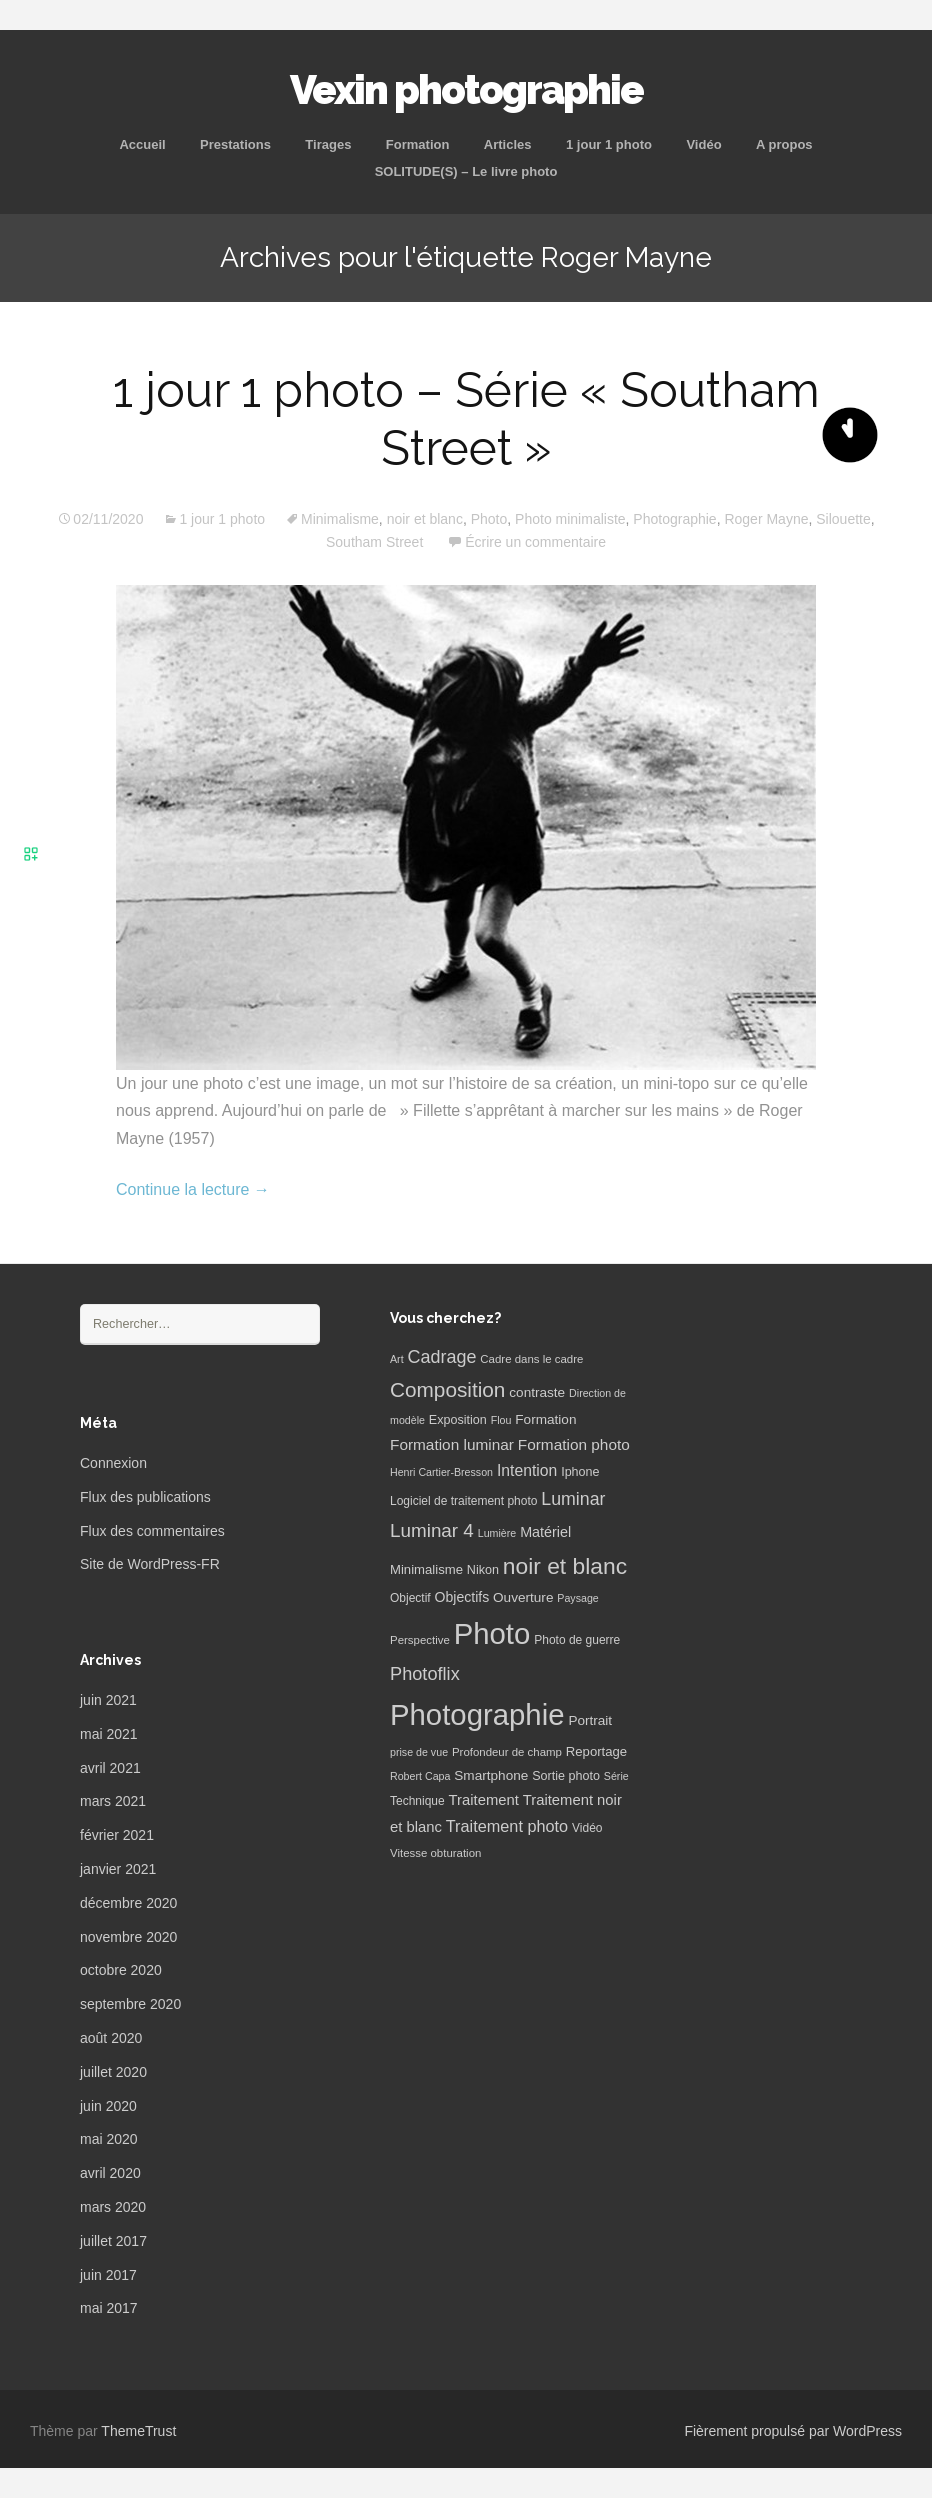 The height and width of the screenshot is (2498, 932). Describe the element at coordinates (31, 854) in the screenshot. I see `add a new widget to the grid layout` at that location.